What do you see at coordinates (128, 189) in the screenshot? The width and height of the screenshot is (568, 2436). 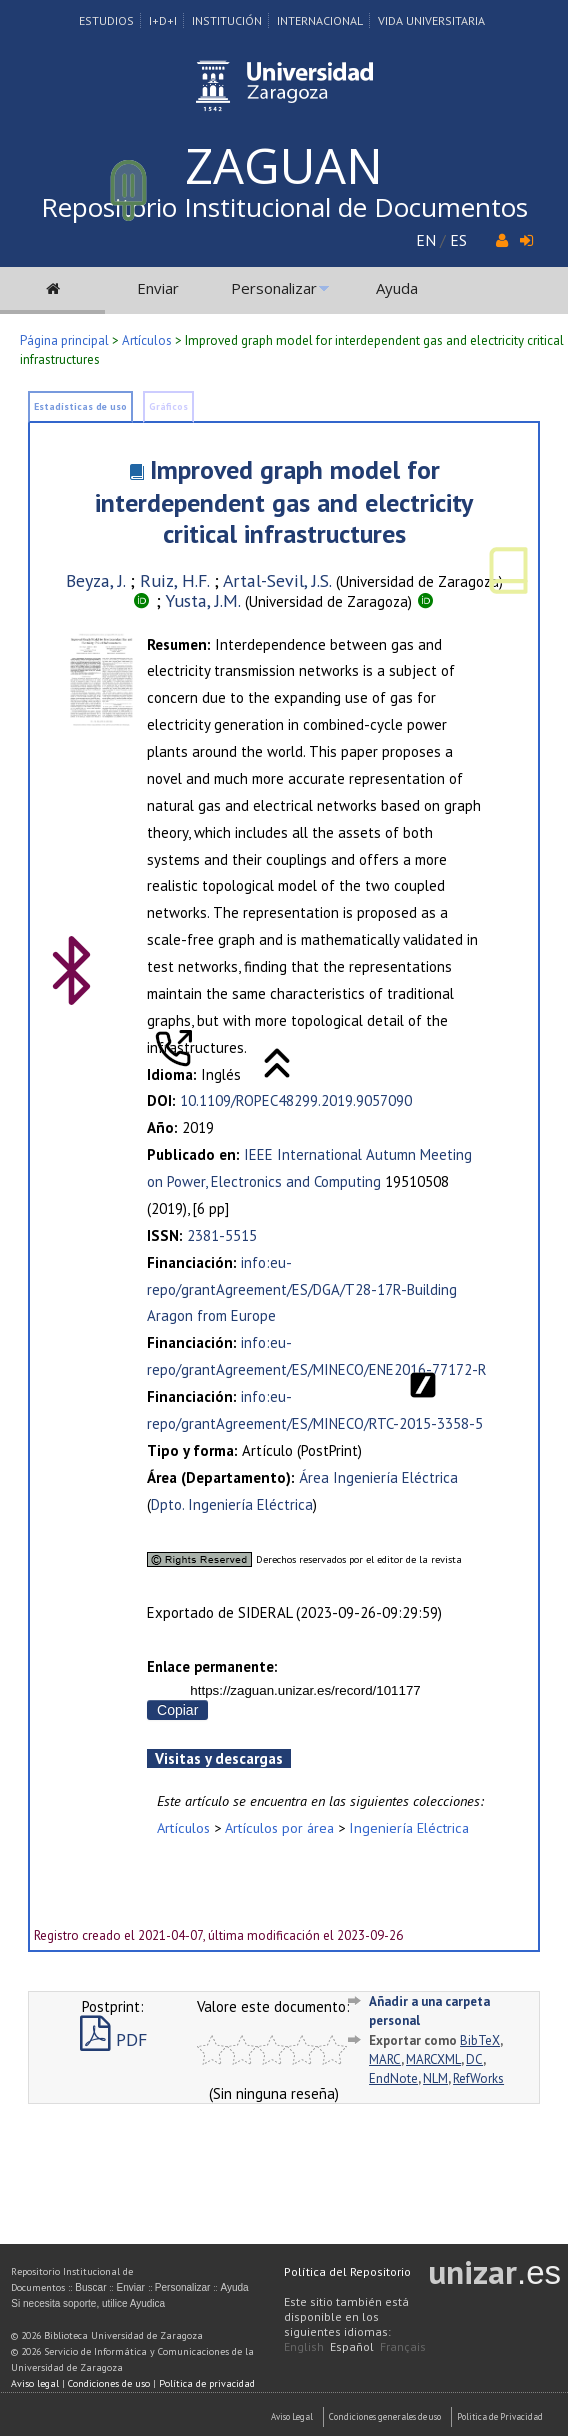 I see `access dessert or frozen treats category` at bounding box center [128, 189].